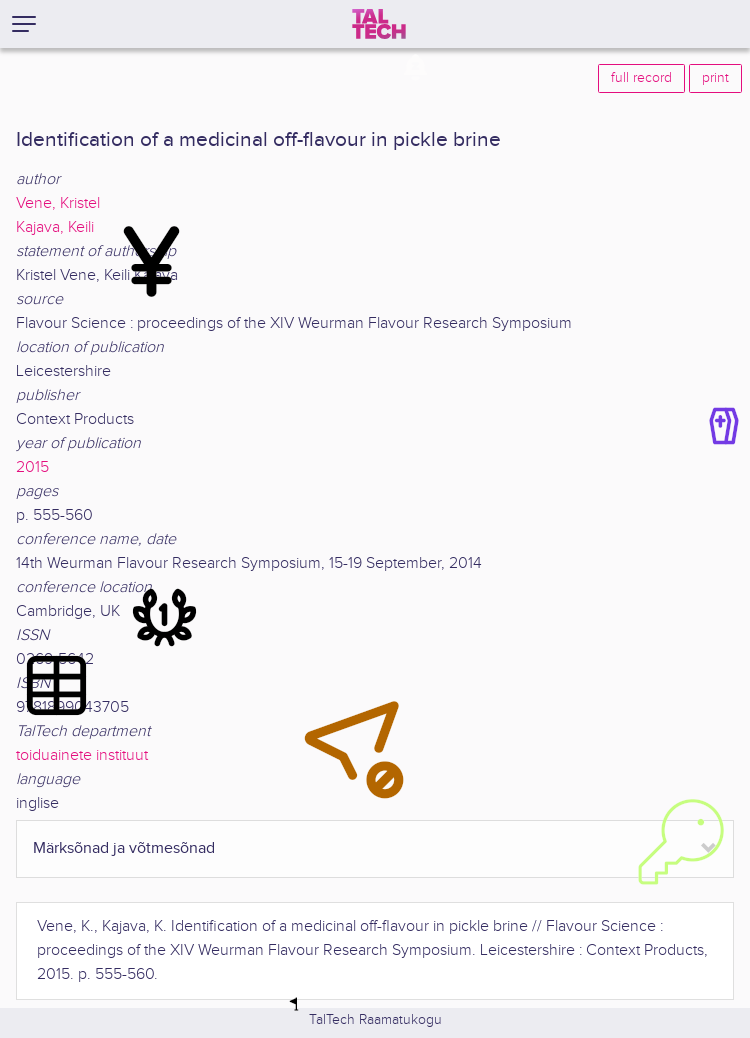 The height and width of the screenshot is (1038, 750). What do you see at coordinates (352, 747) in the screenshot?
I see `disable location sharing` at bounding box center [352, 747].